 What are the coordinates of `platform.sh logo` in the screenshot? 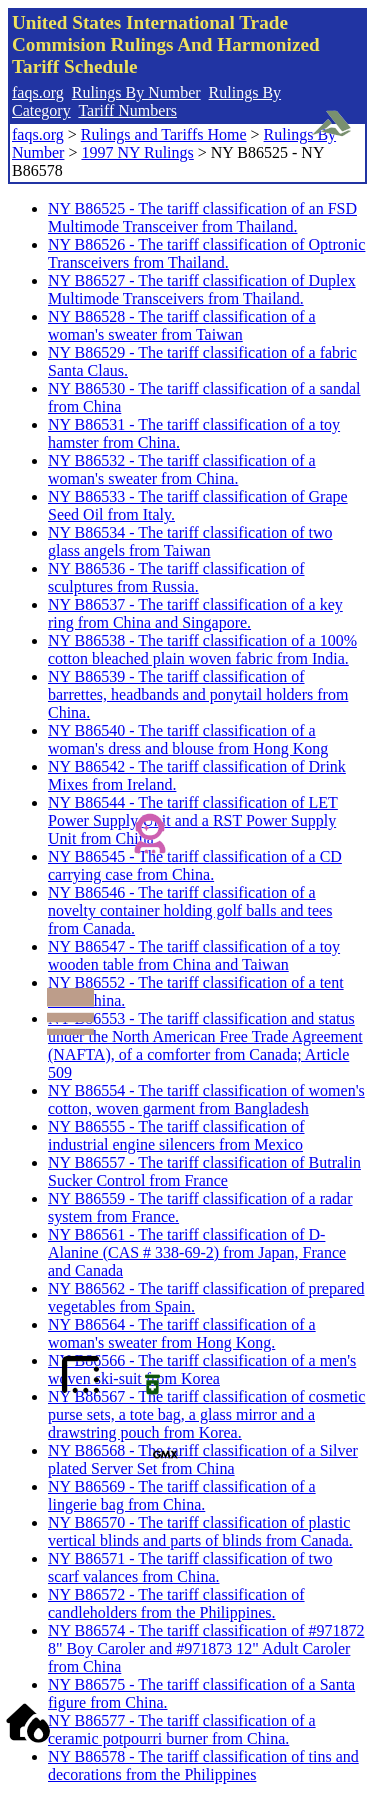 It's located at (70, 1011).